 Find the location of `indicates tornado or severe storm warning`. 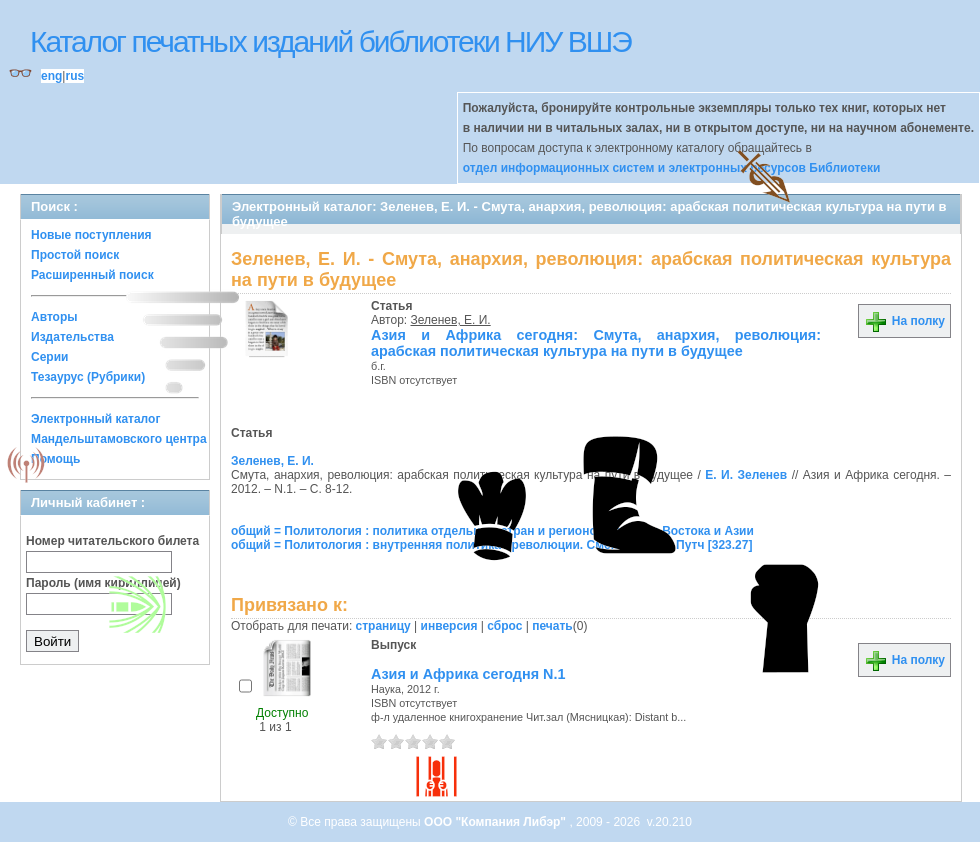

indicates tornado or severe storm warning is located at coordinates (182, 342).